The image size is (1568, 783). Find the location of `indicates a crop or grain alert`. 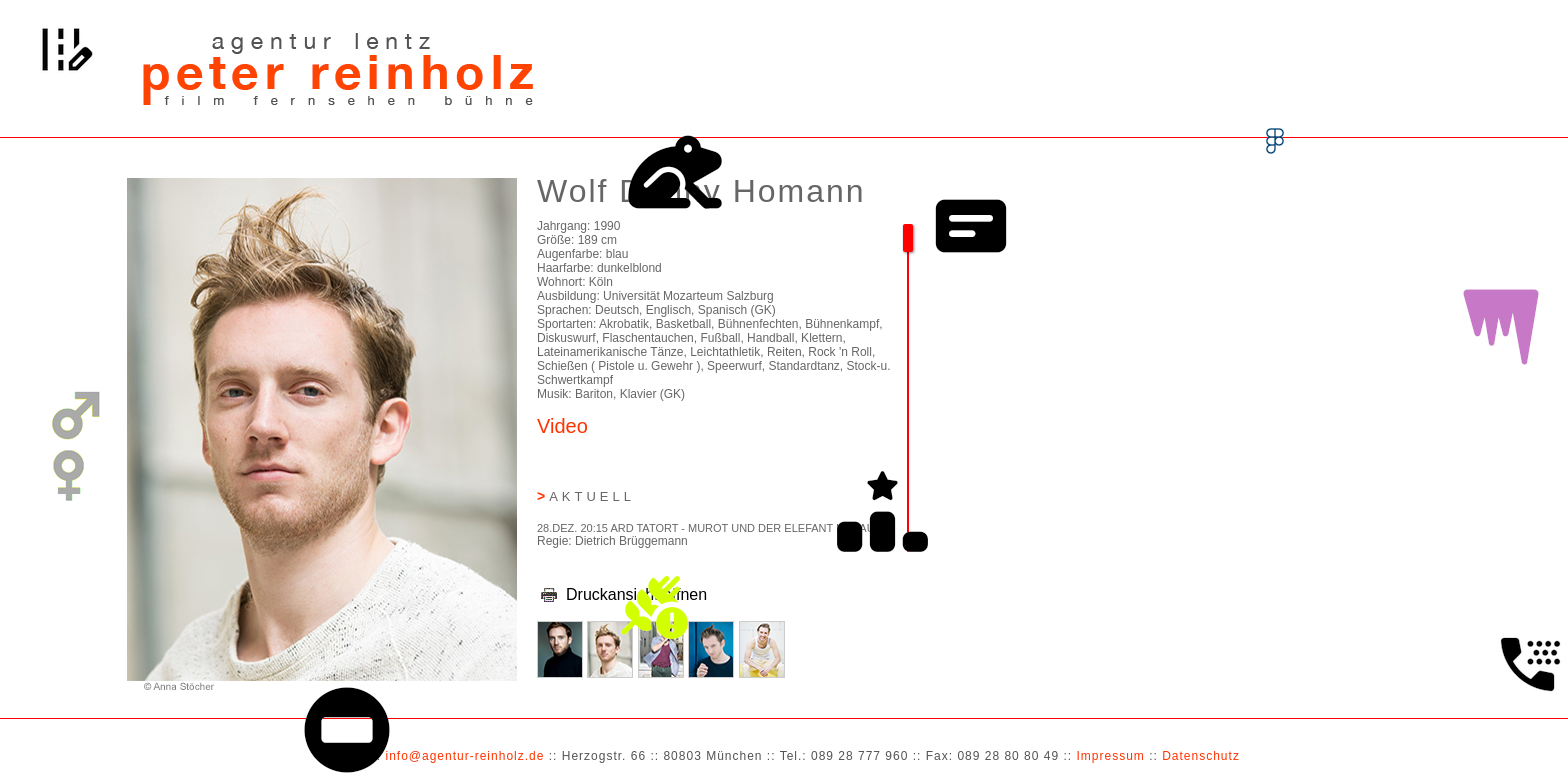

indicates a crop or grain alert is located at coordinates (652, 603).